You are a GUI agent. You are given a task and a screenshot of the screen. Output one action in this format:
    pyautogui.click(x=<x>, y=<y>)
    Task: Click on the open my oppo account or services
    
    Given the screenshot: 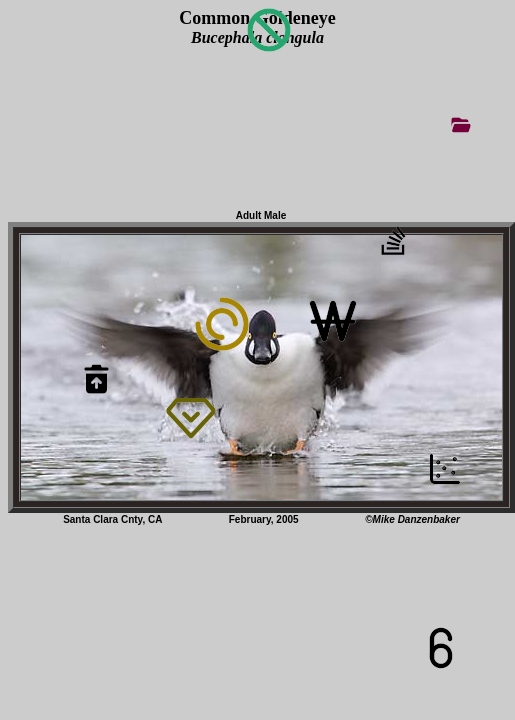 What is the action you would take?
    pyautogui.click(x=191, y=416)
    